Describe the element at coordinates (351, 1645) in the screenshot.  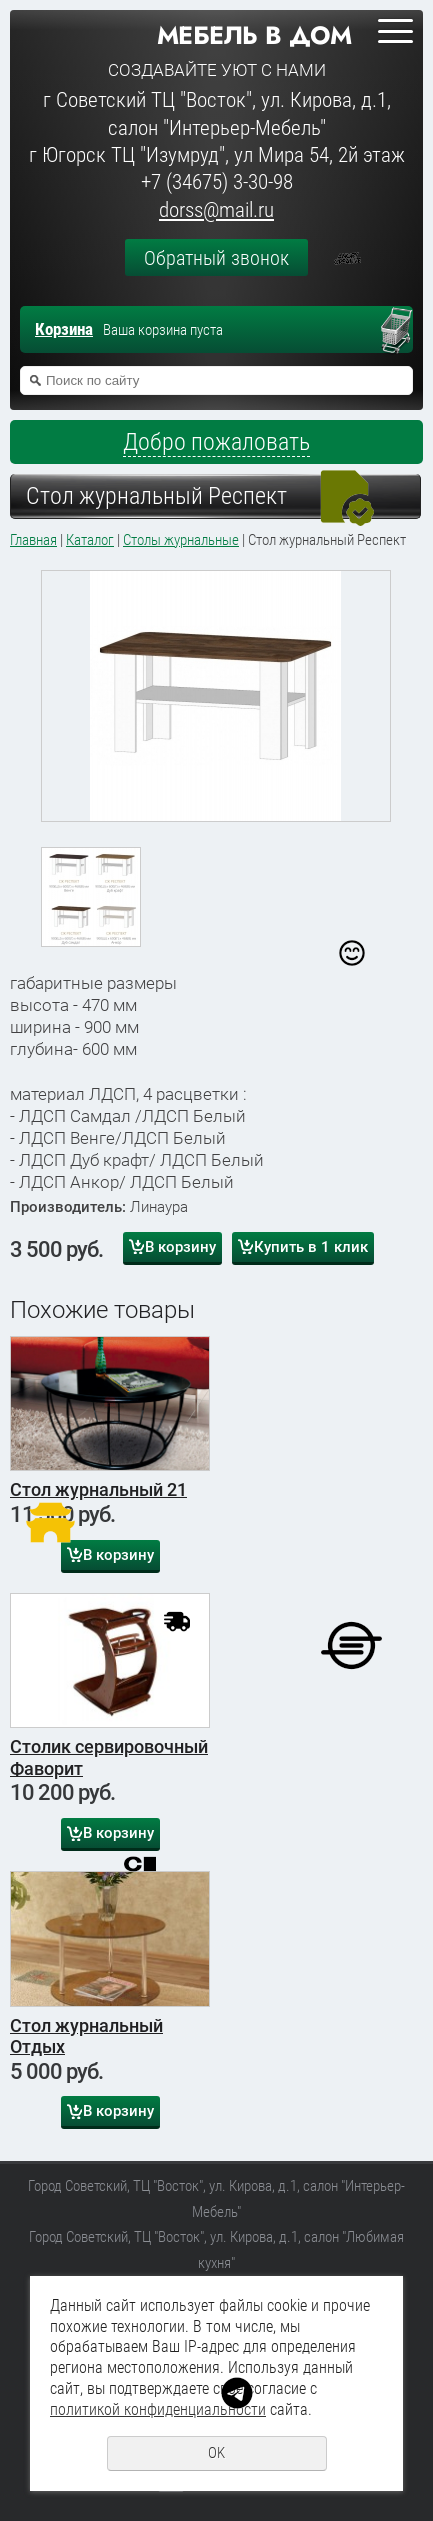
I see `ioxhost web hosting service logo` at that location.